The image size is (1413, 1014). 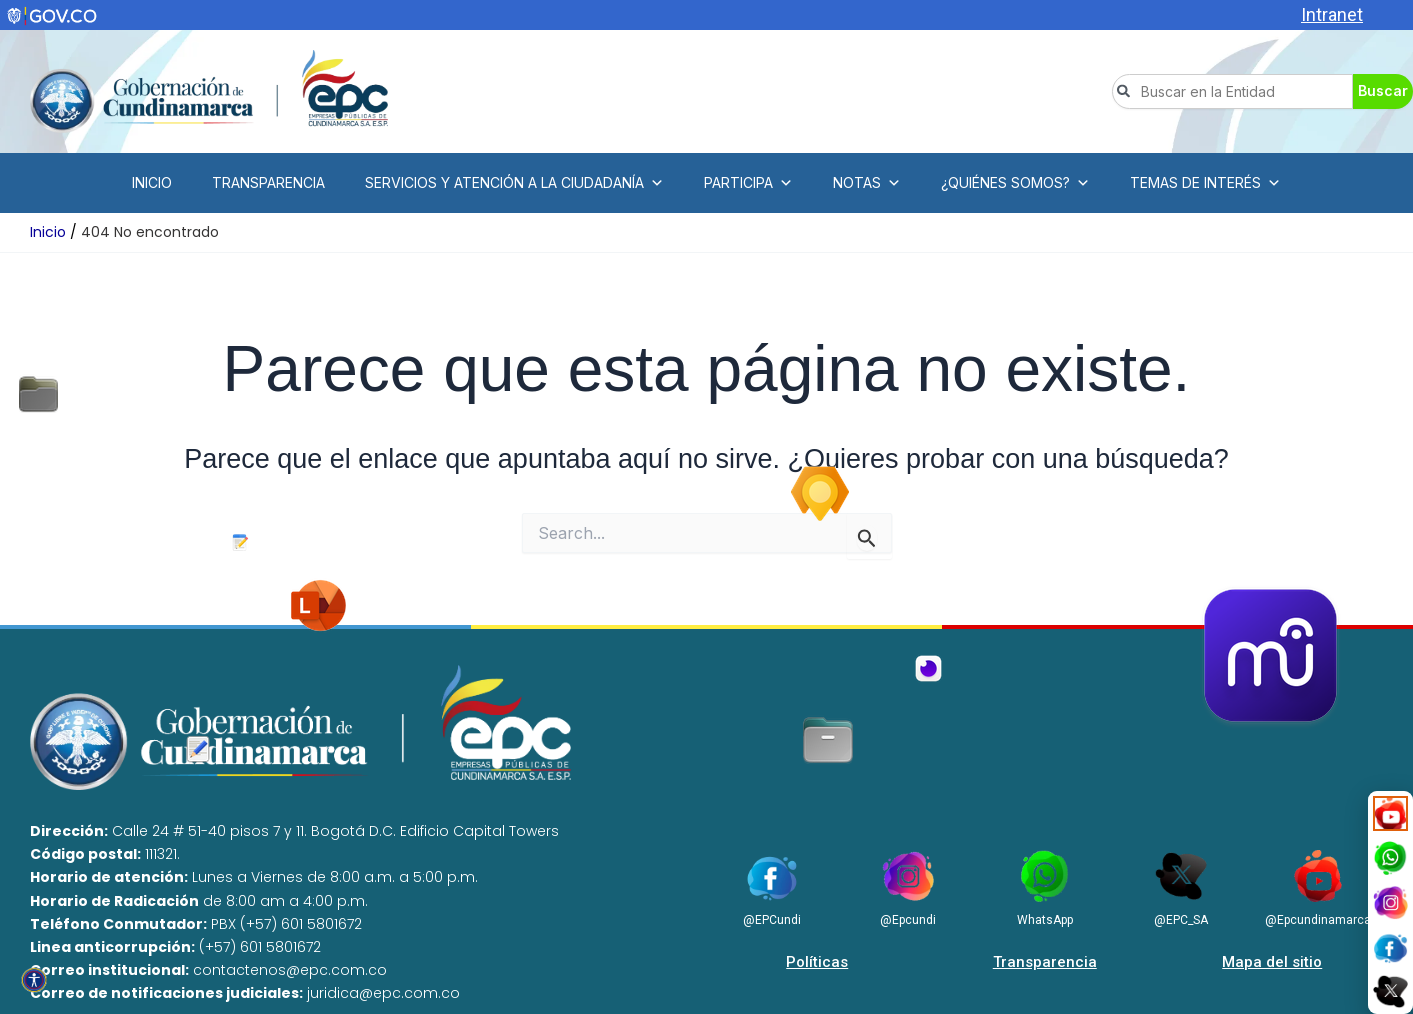 What do you see at coordinates (1270, 655) in the screenshot?
I see `open MuseScore music notation app` at bounding box center [1270, 655].